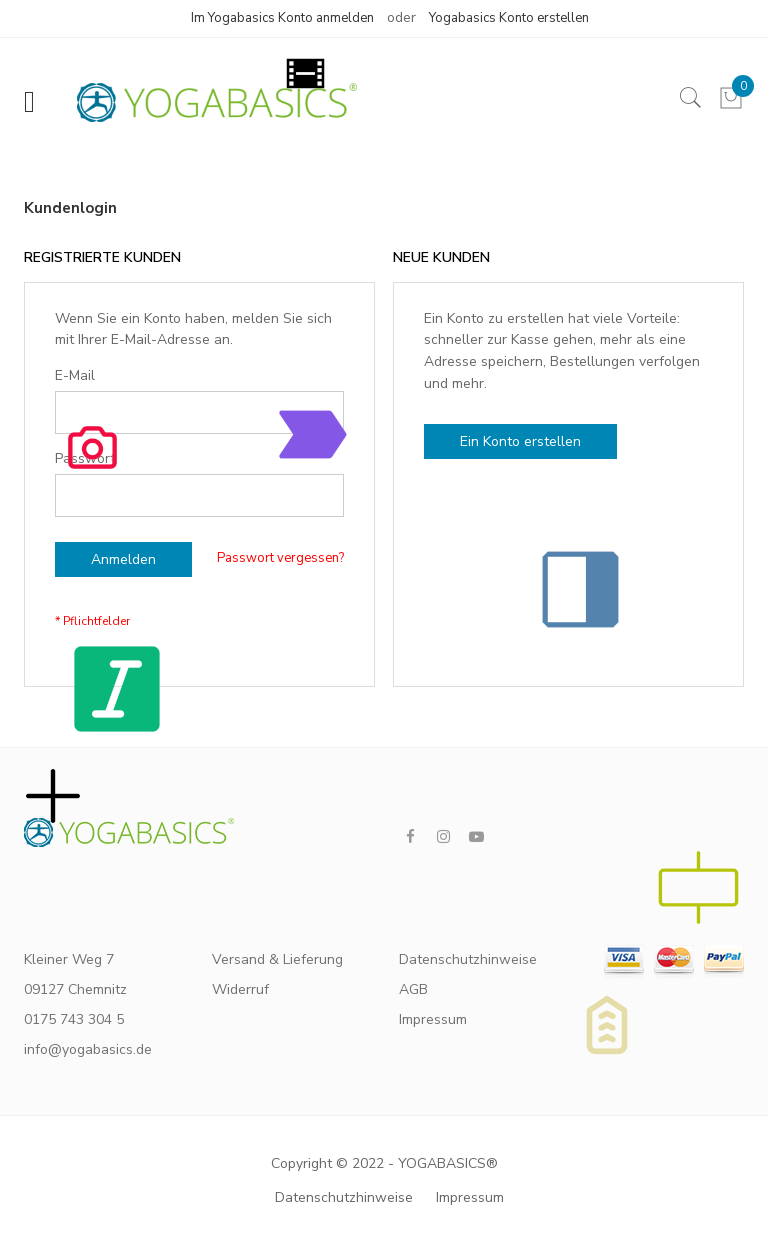 This screenshot has width=768, height=1245. I want to click on apply italic formatting to selected text, so click(117, 689).